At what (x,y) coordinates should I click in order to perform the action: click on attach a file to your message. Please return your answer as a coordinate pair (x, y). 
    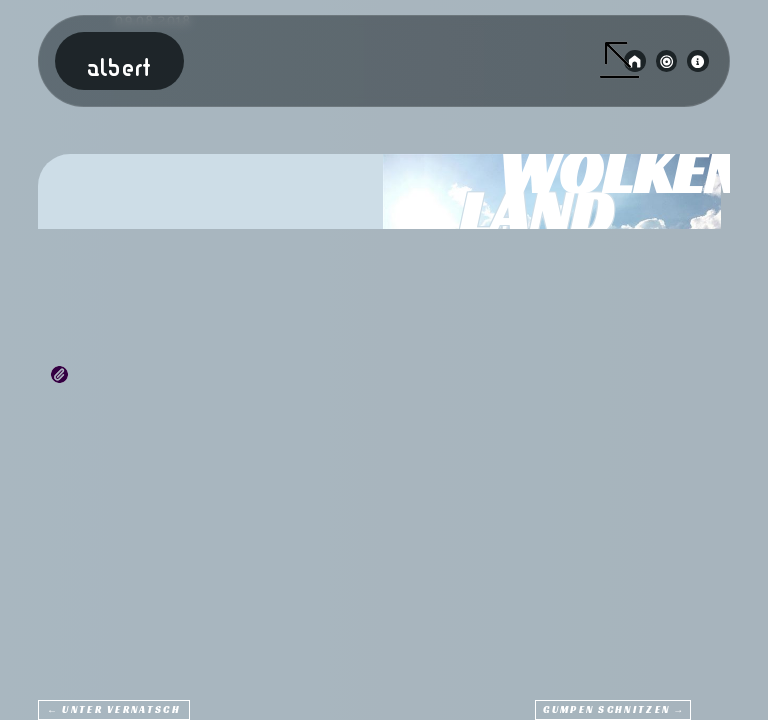
    Looking at the image, I should click on (59, 374).